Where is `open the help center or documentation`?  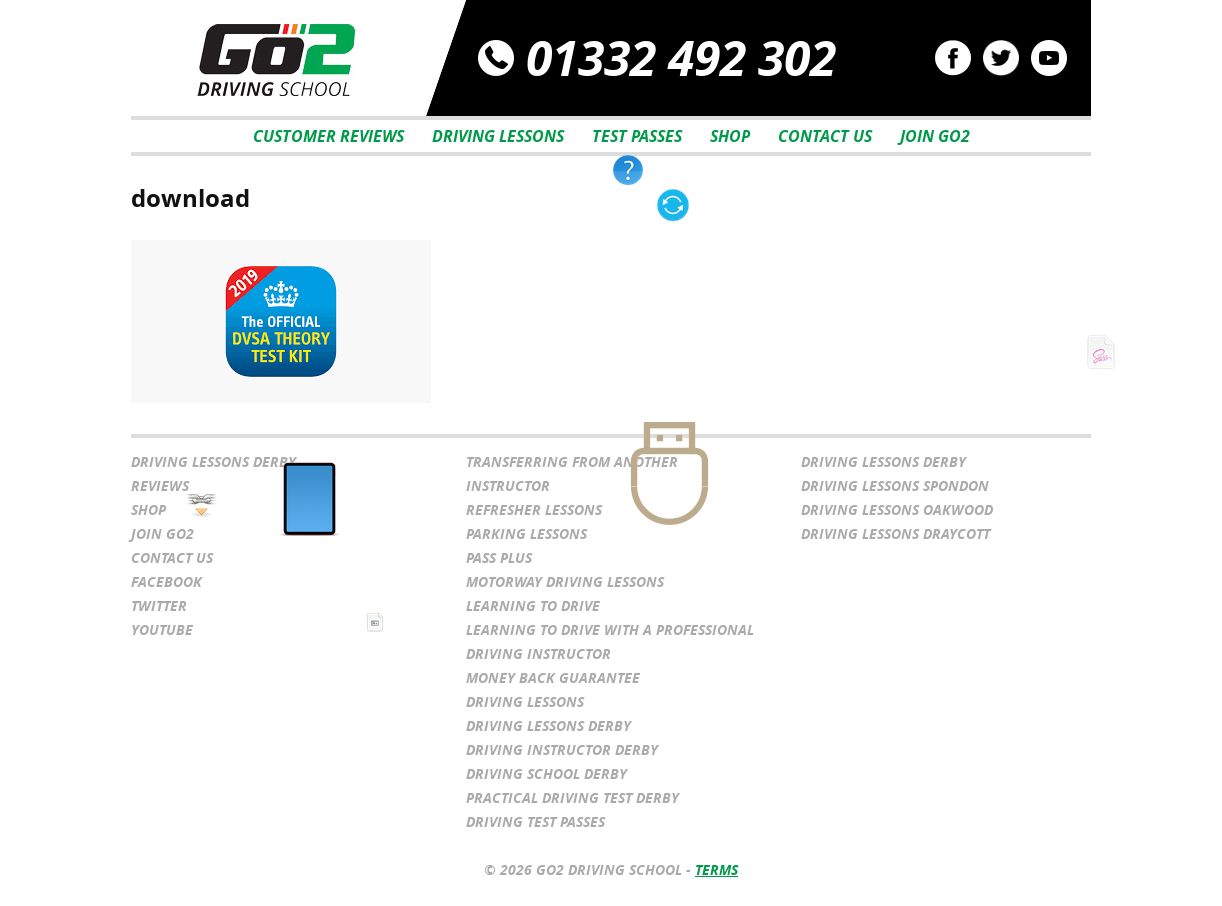
open the help center or documentation is located at coordinates (628, 170).